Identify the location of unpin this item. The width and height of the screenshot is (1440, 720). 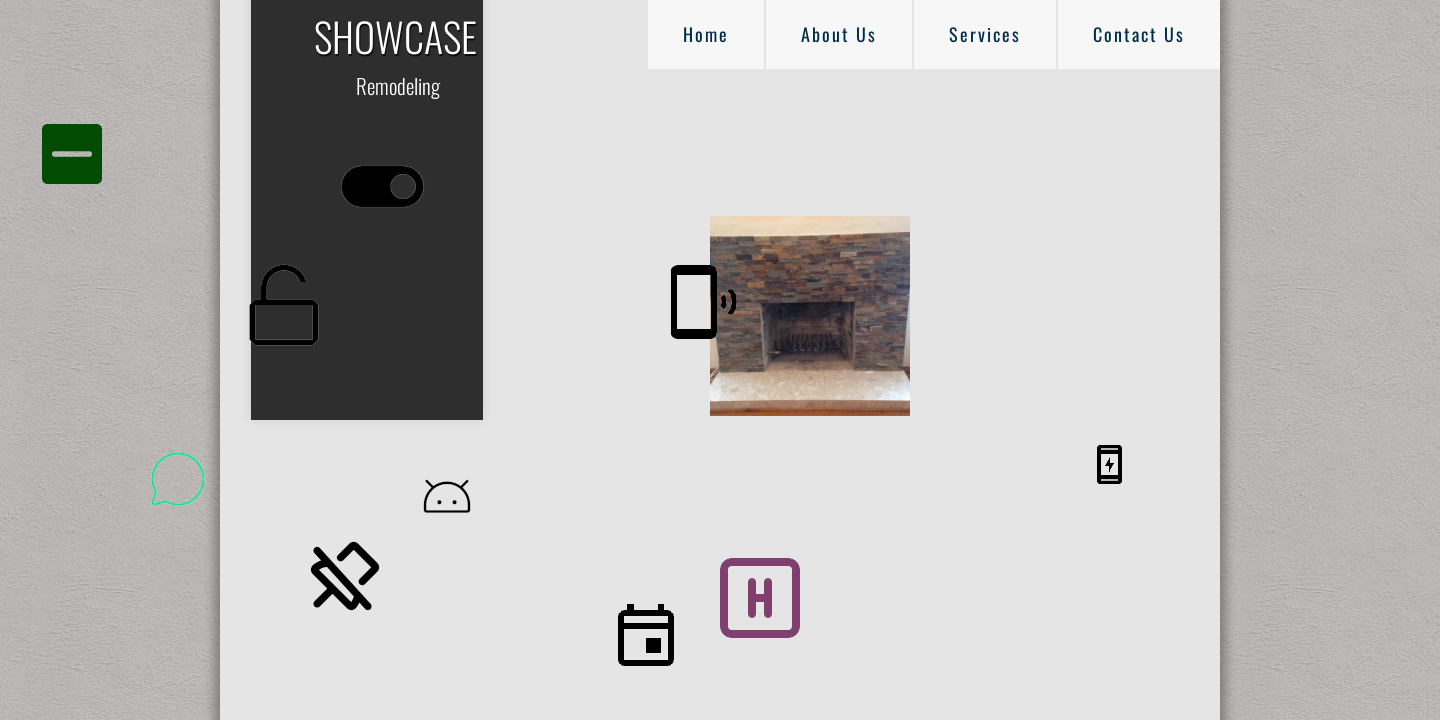
(342, 578).